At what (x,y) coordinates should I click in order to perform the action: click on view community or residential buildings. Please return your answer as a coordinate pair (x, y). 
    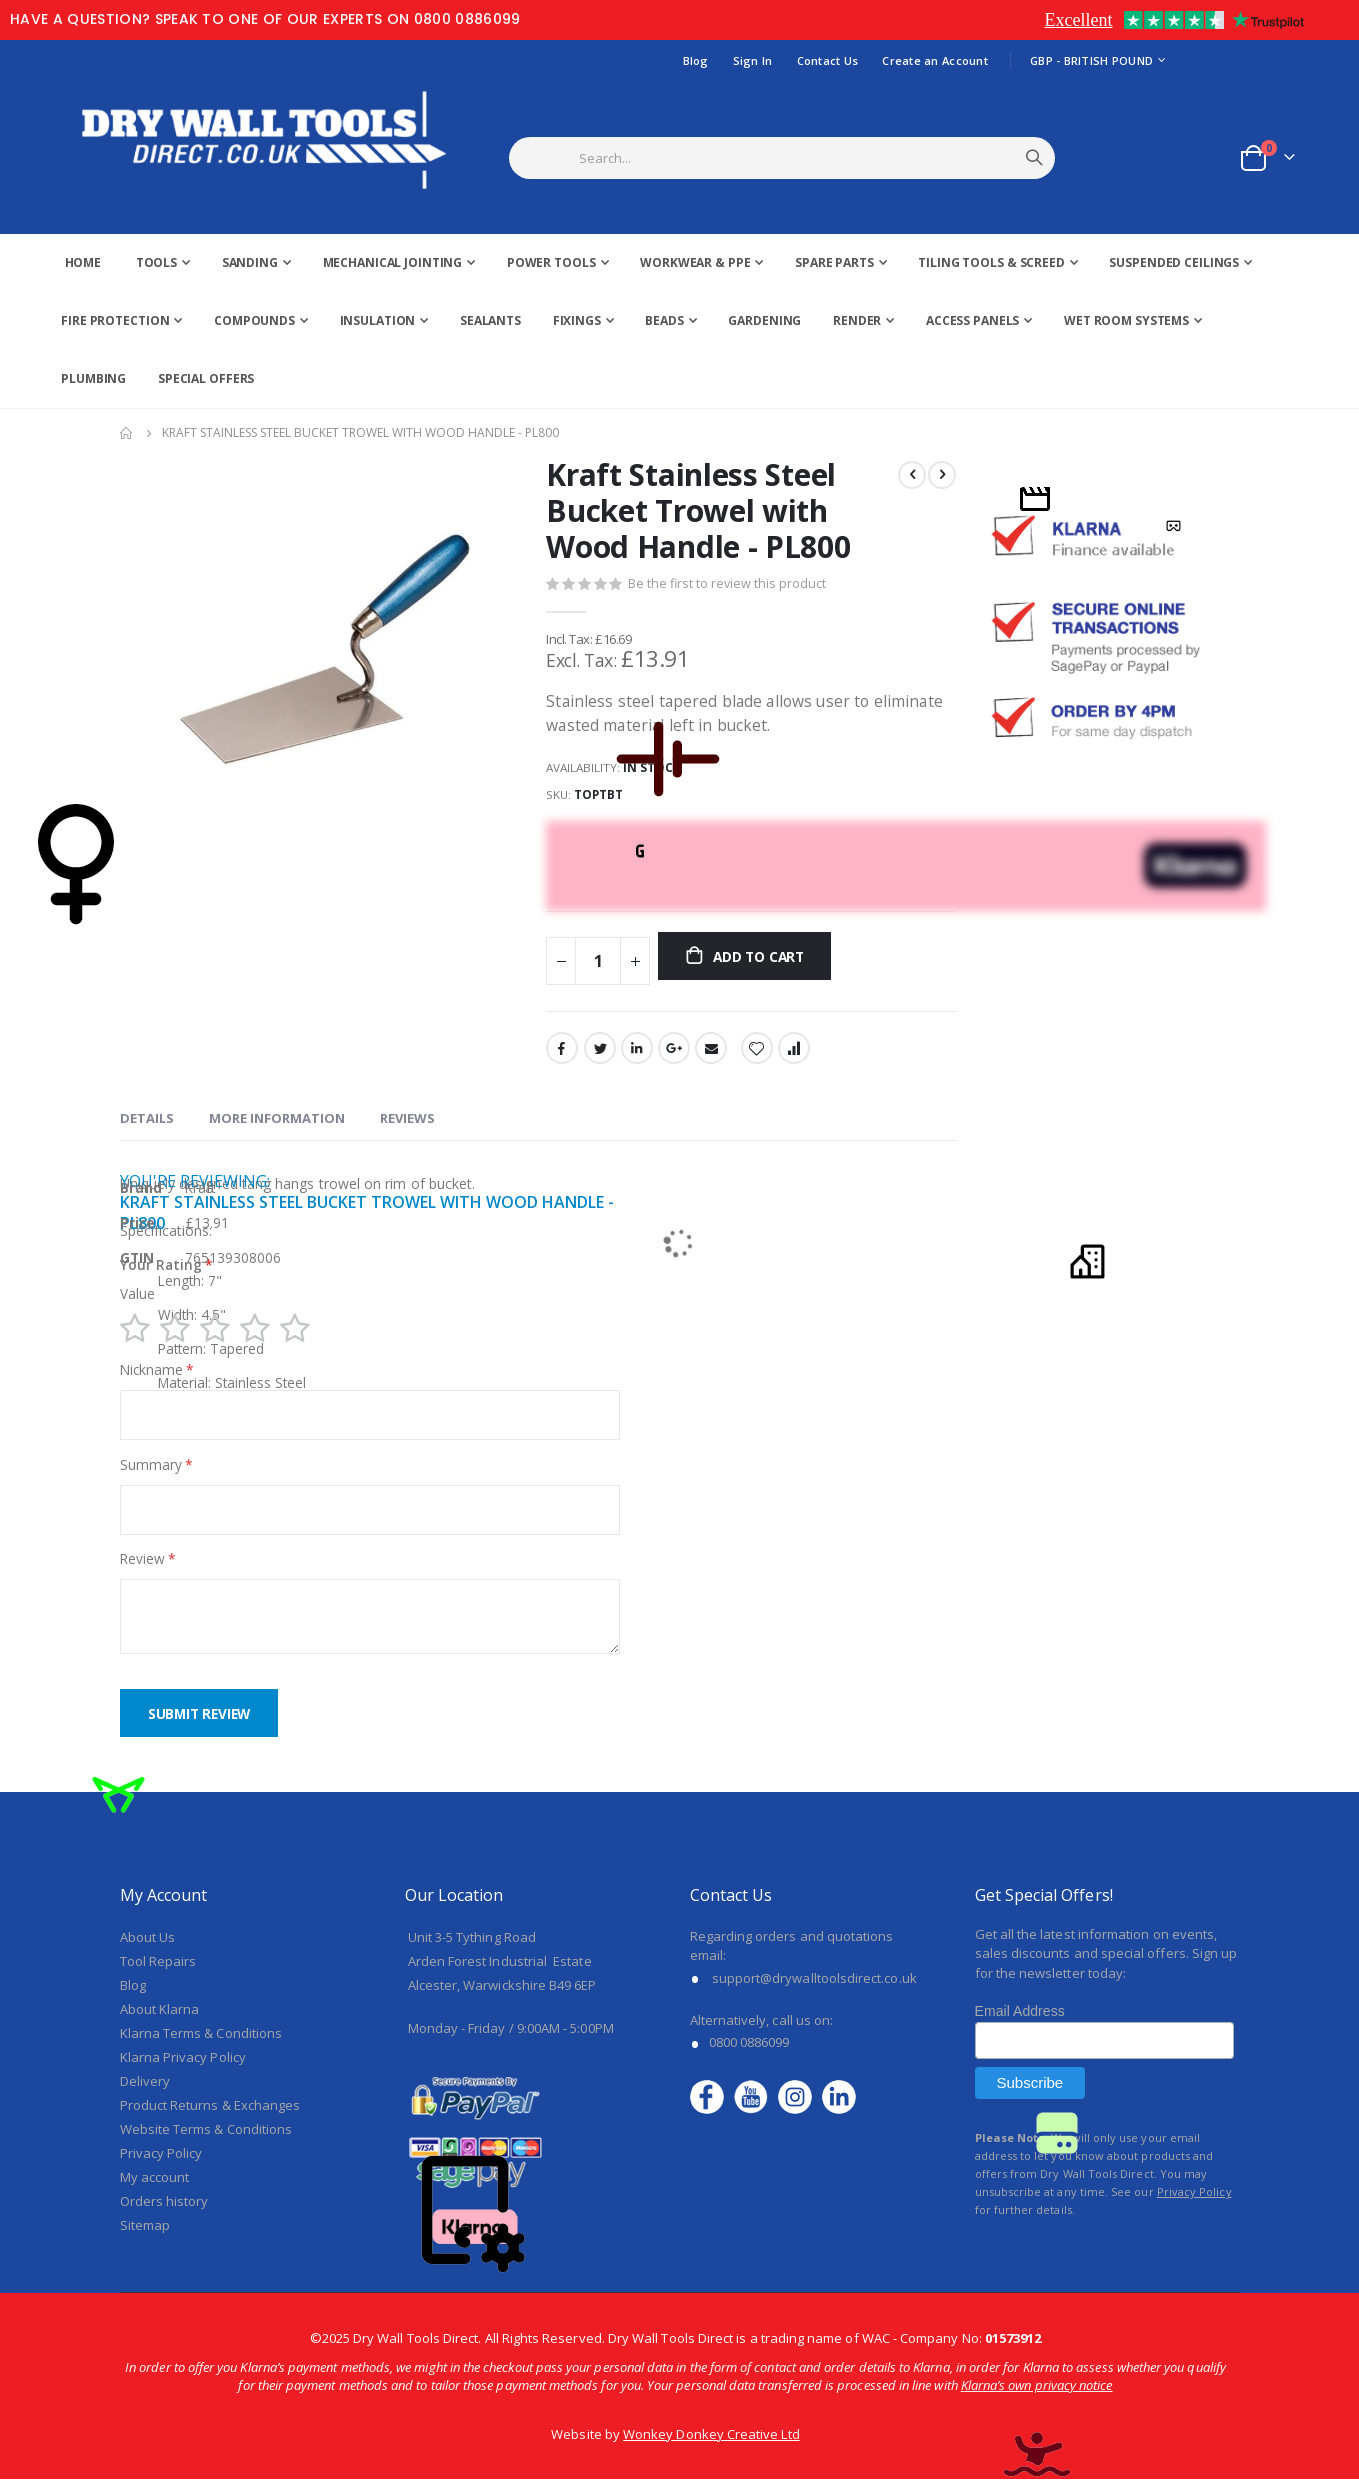
    Looking at the image, I should click on (1087, 1261).